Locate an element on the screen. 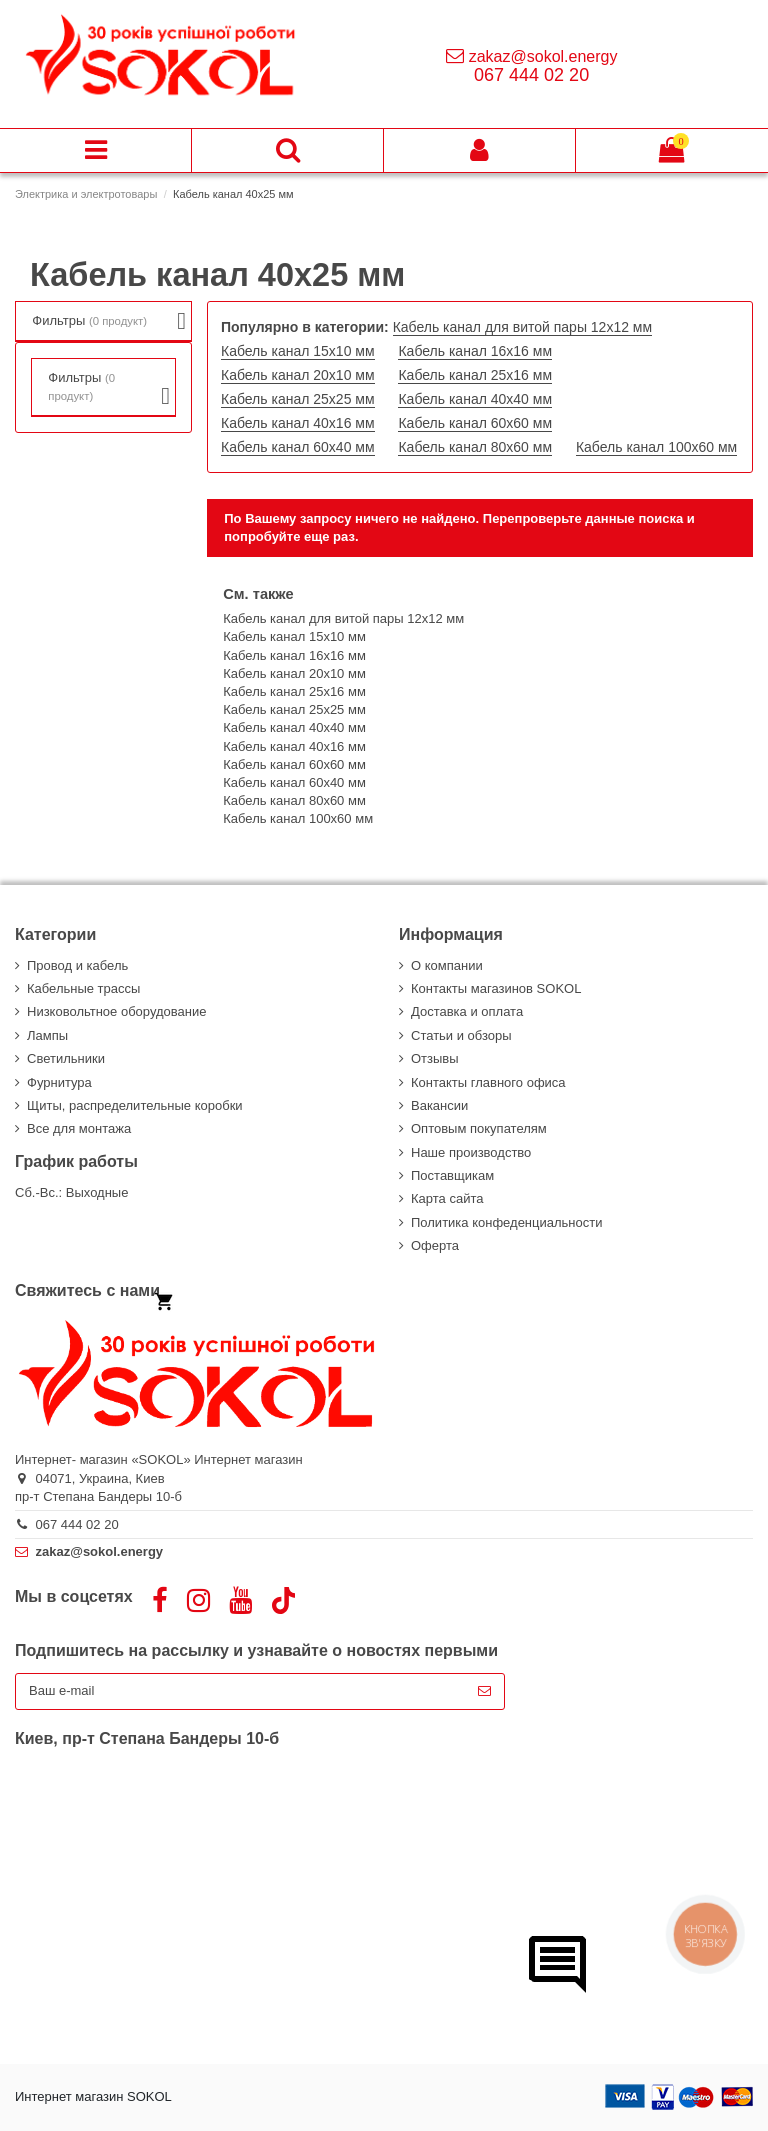  view your shopping cart is located at coordinates (164, 1301).